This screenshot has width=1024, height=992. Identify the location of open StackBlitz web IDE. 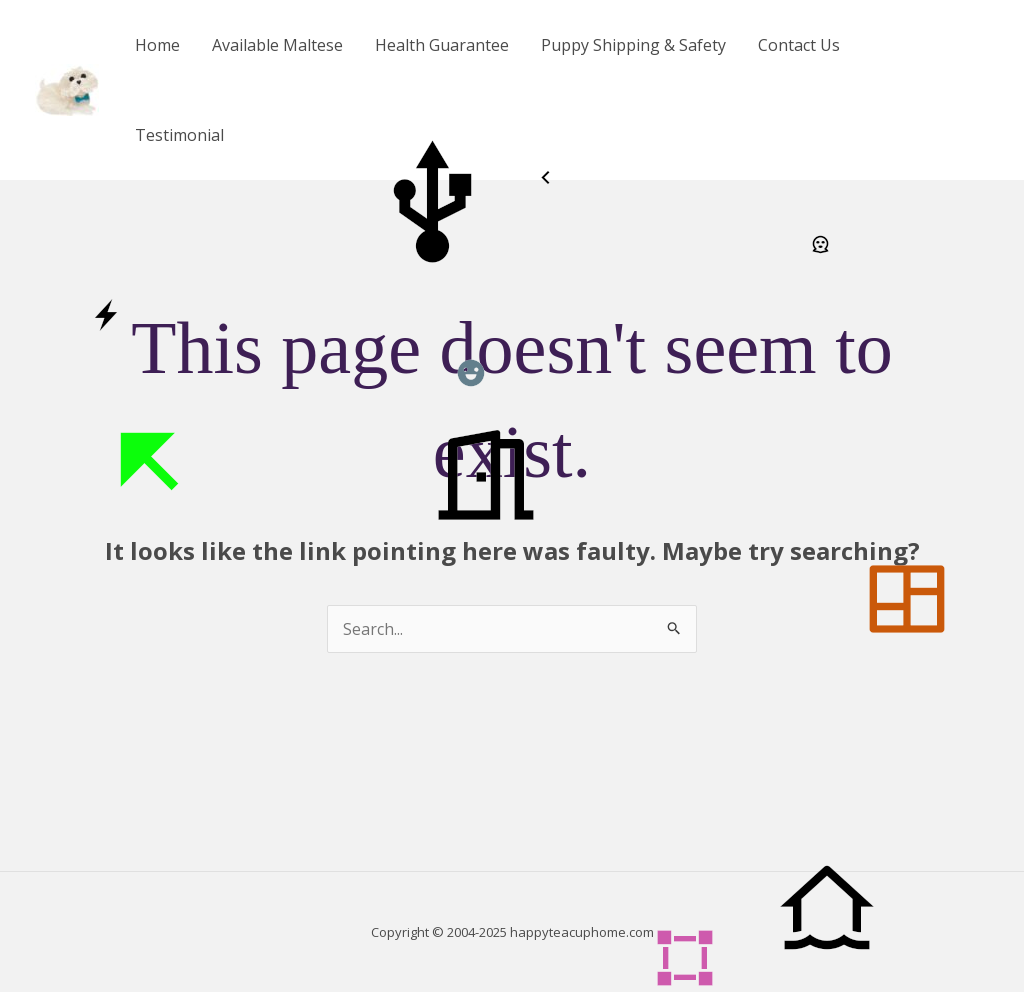
(106, 315).